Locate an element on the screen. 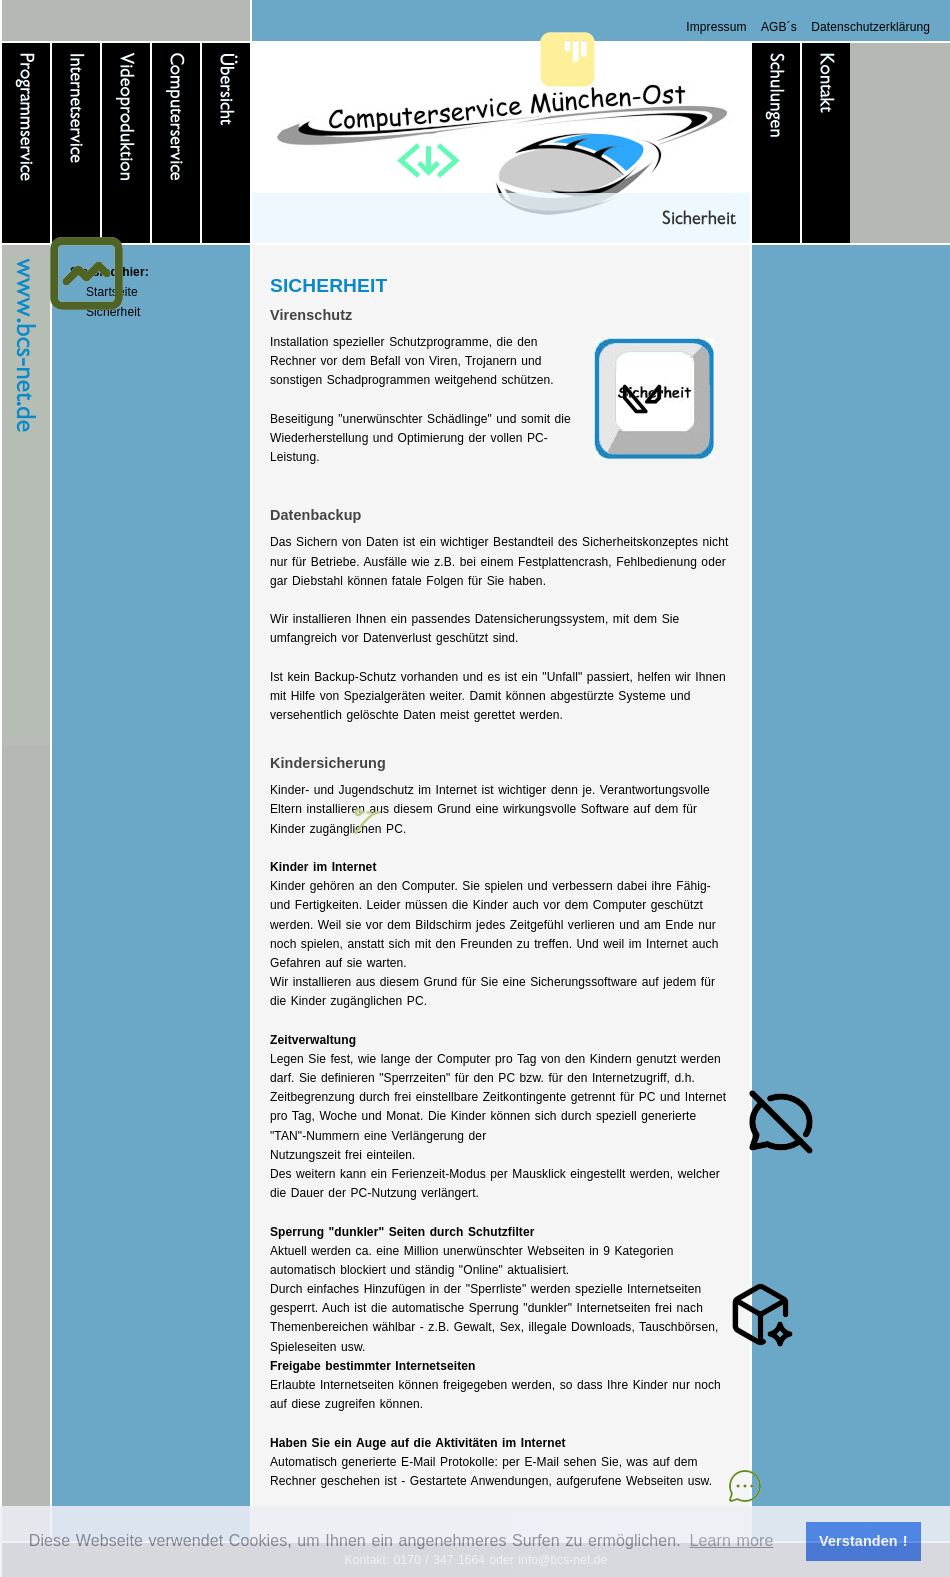 The image size is (950, 1577). launch Valorant game is located at coordinates (642, 398).